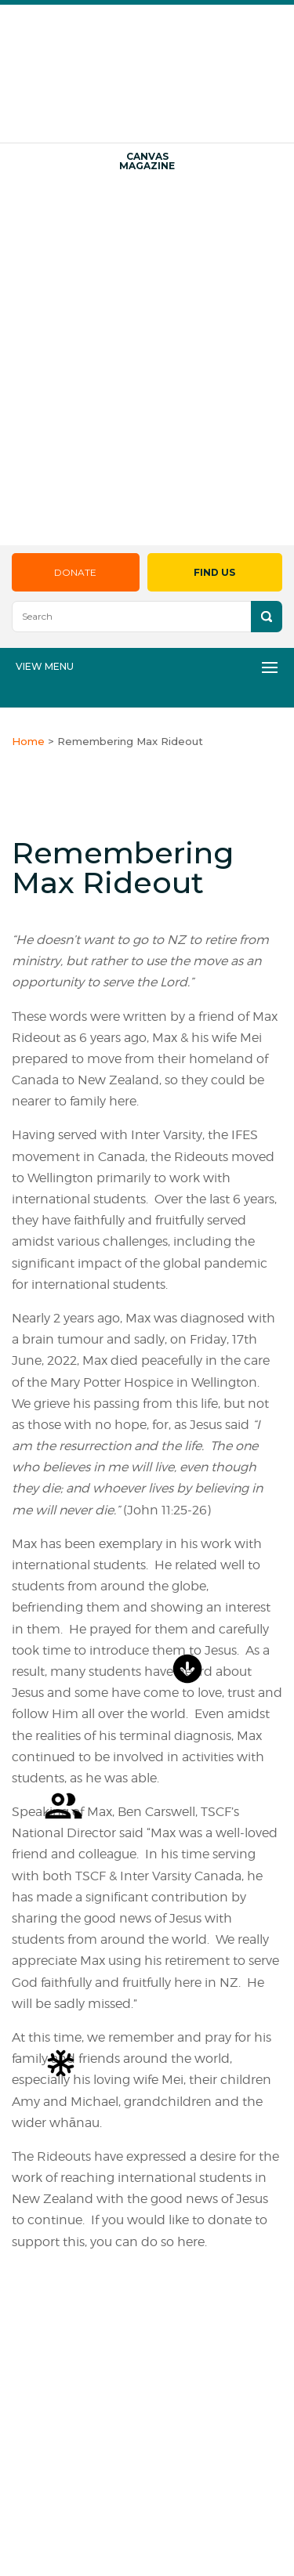  What do you see at coordinates (187, 1669) in the screenshot?
I see `download file or content` at bounding box center [187, 1669].